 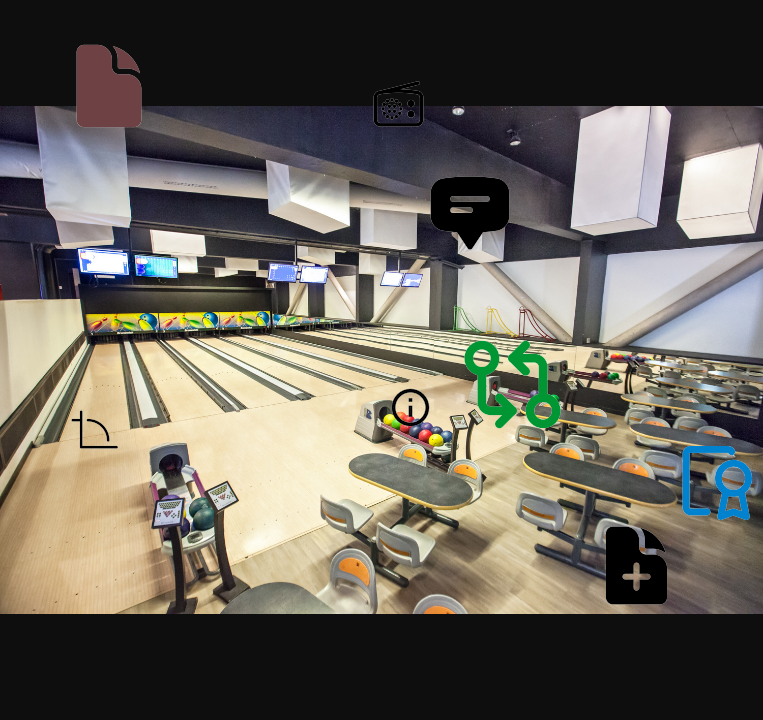 What do you see at coordinates (512, 384) in the screenshot?
I see `compare branches in version control` at bounding box center [512, 384].